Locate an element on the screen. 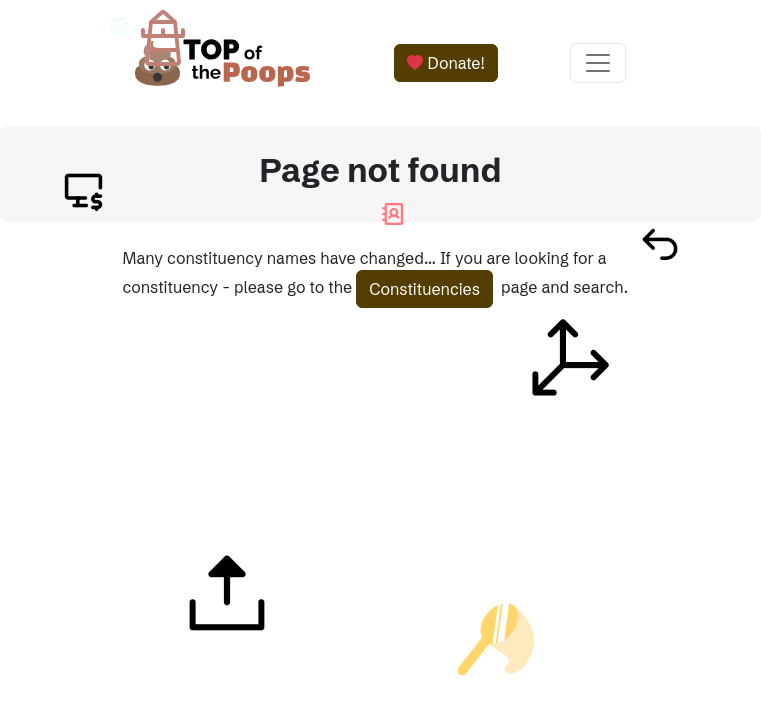 The height and width of the screenshot is (720, 761). switch to 3D view or coordinate system is located at coordinates (566, 362).